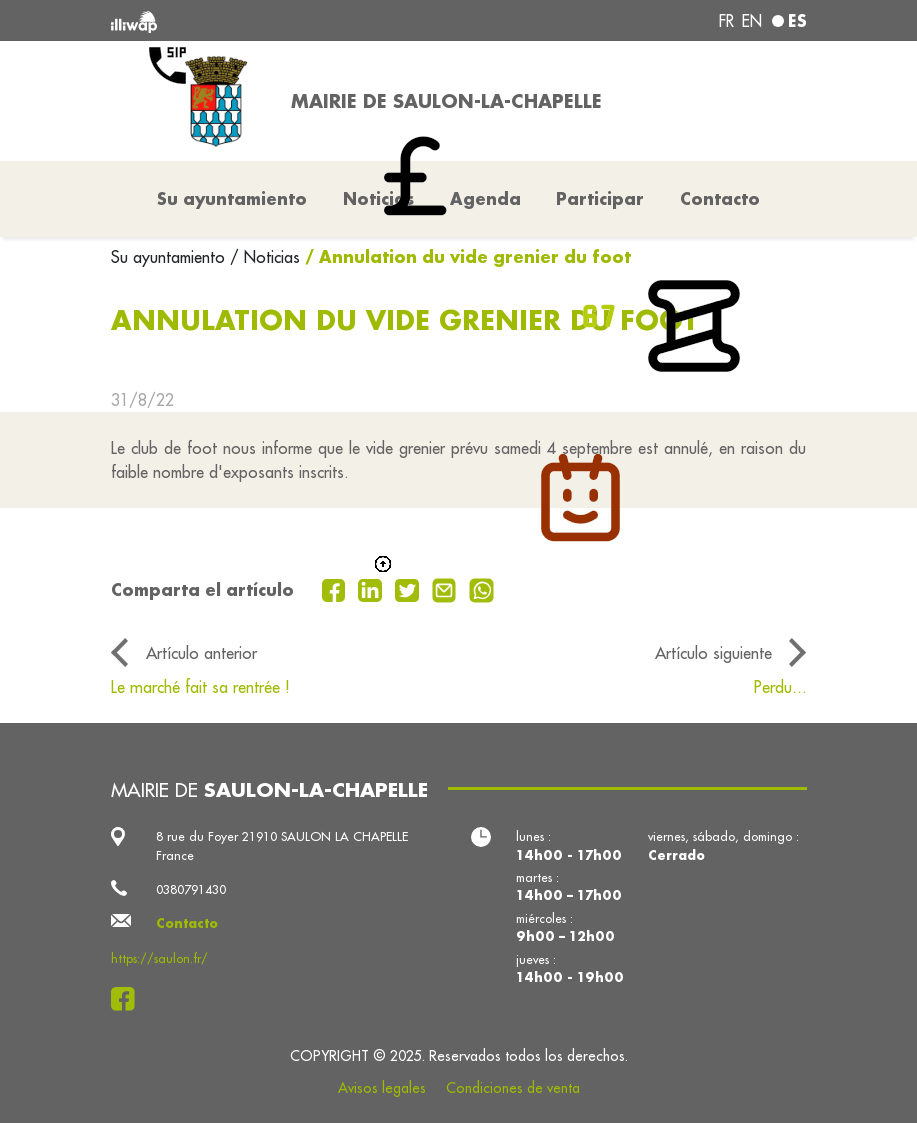 The image size is (917, 1123). Describe the element at coordinates (383, 564) in the screenshot. I see `upload a file or content` at that location.